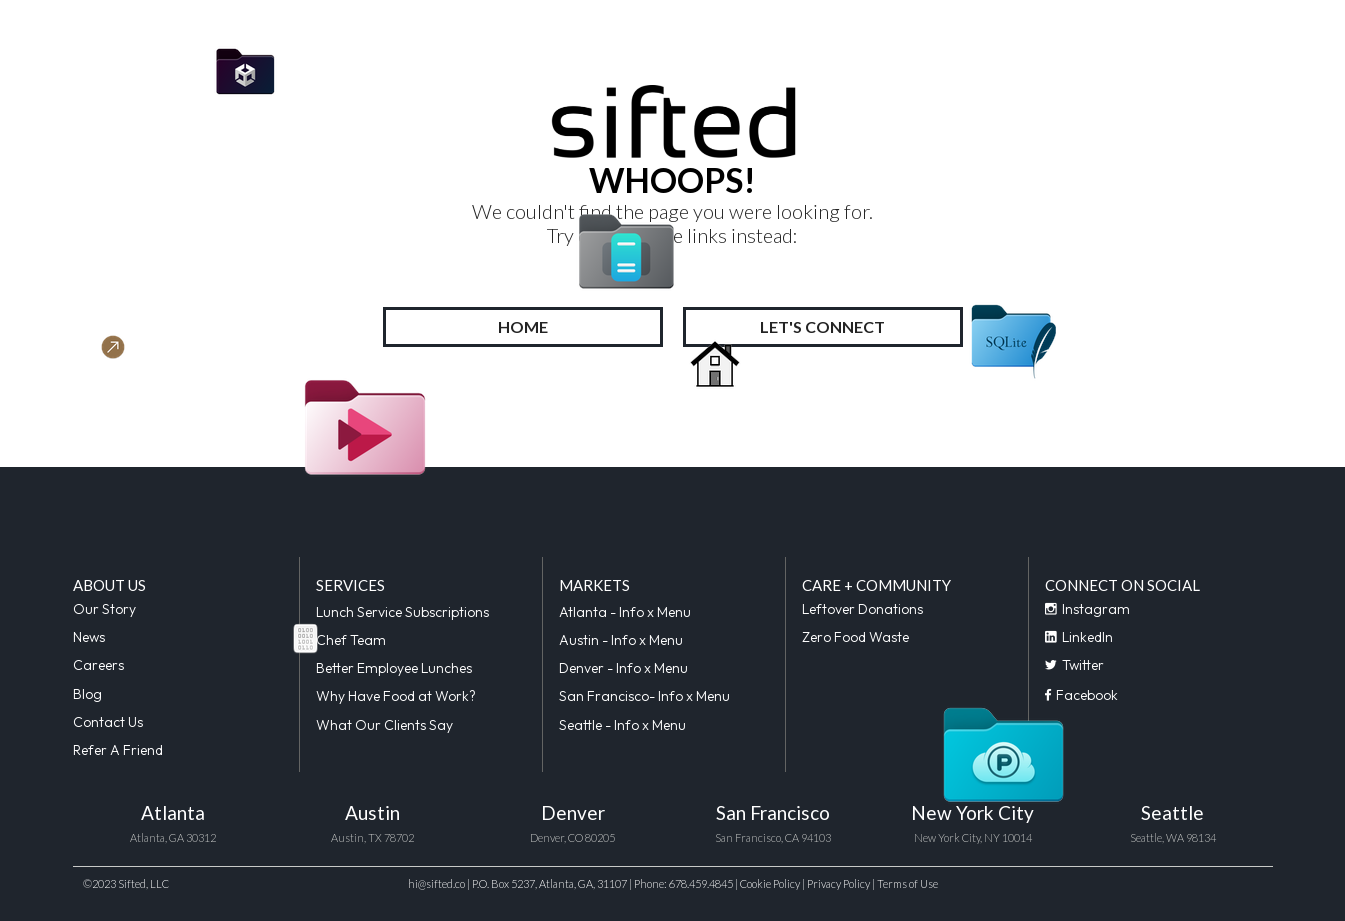 This screenshot has width=1345, height=921. Describe the element at coordinates (305, 638) in the screenshot. I see `indicates a binary or executable file type` at that location.